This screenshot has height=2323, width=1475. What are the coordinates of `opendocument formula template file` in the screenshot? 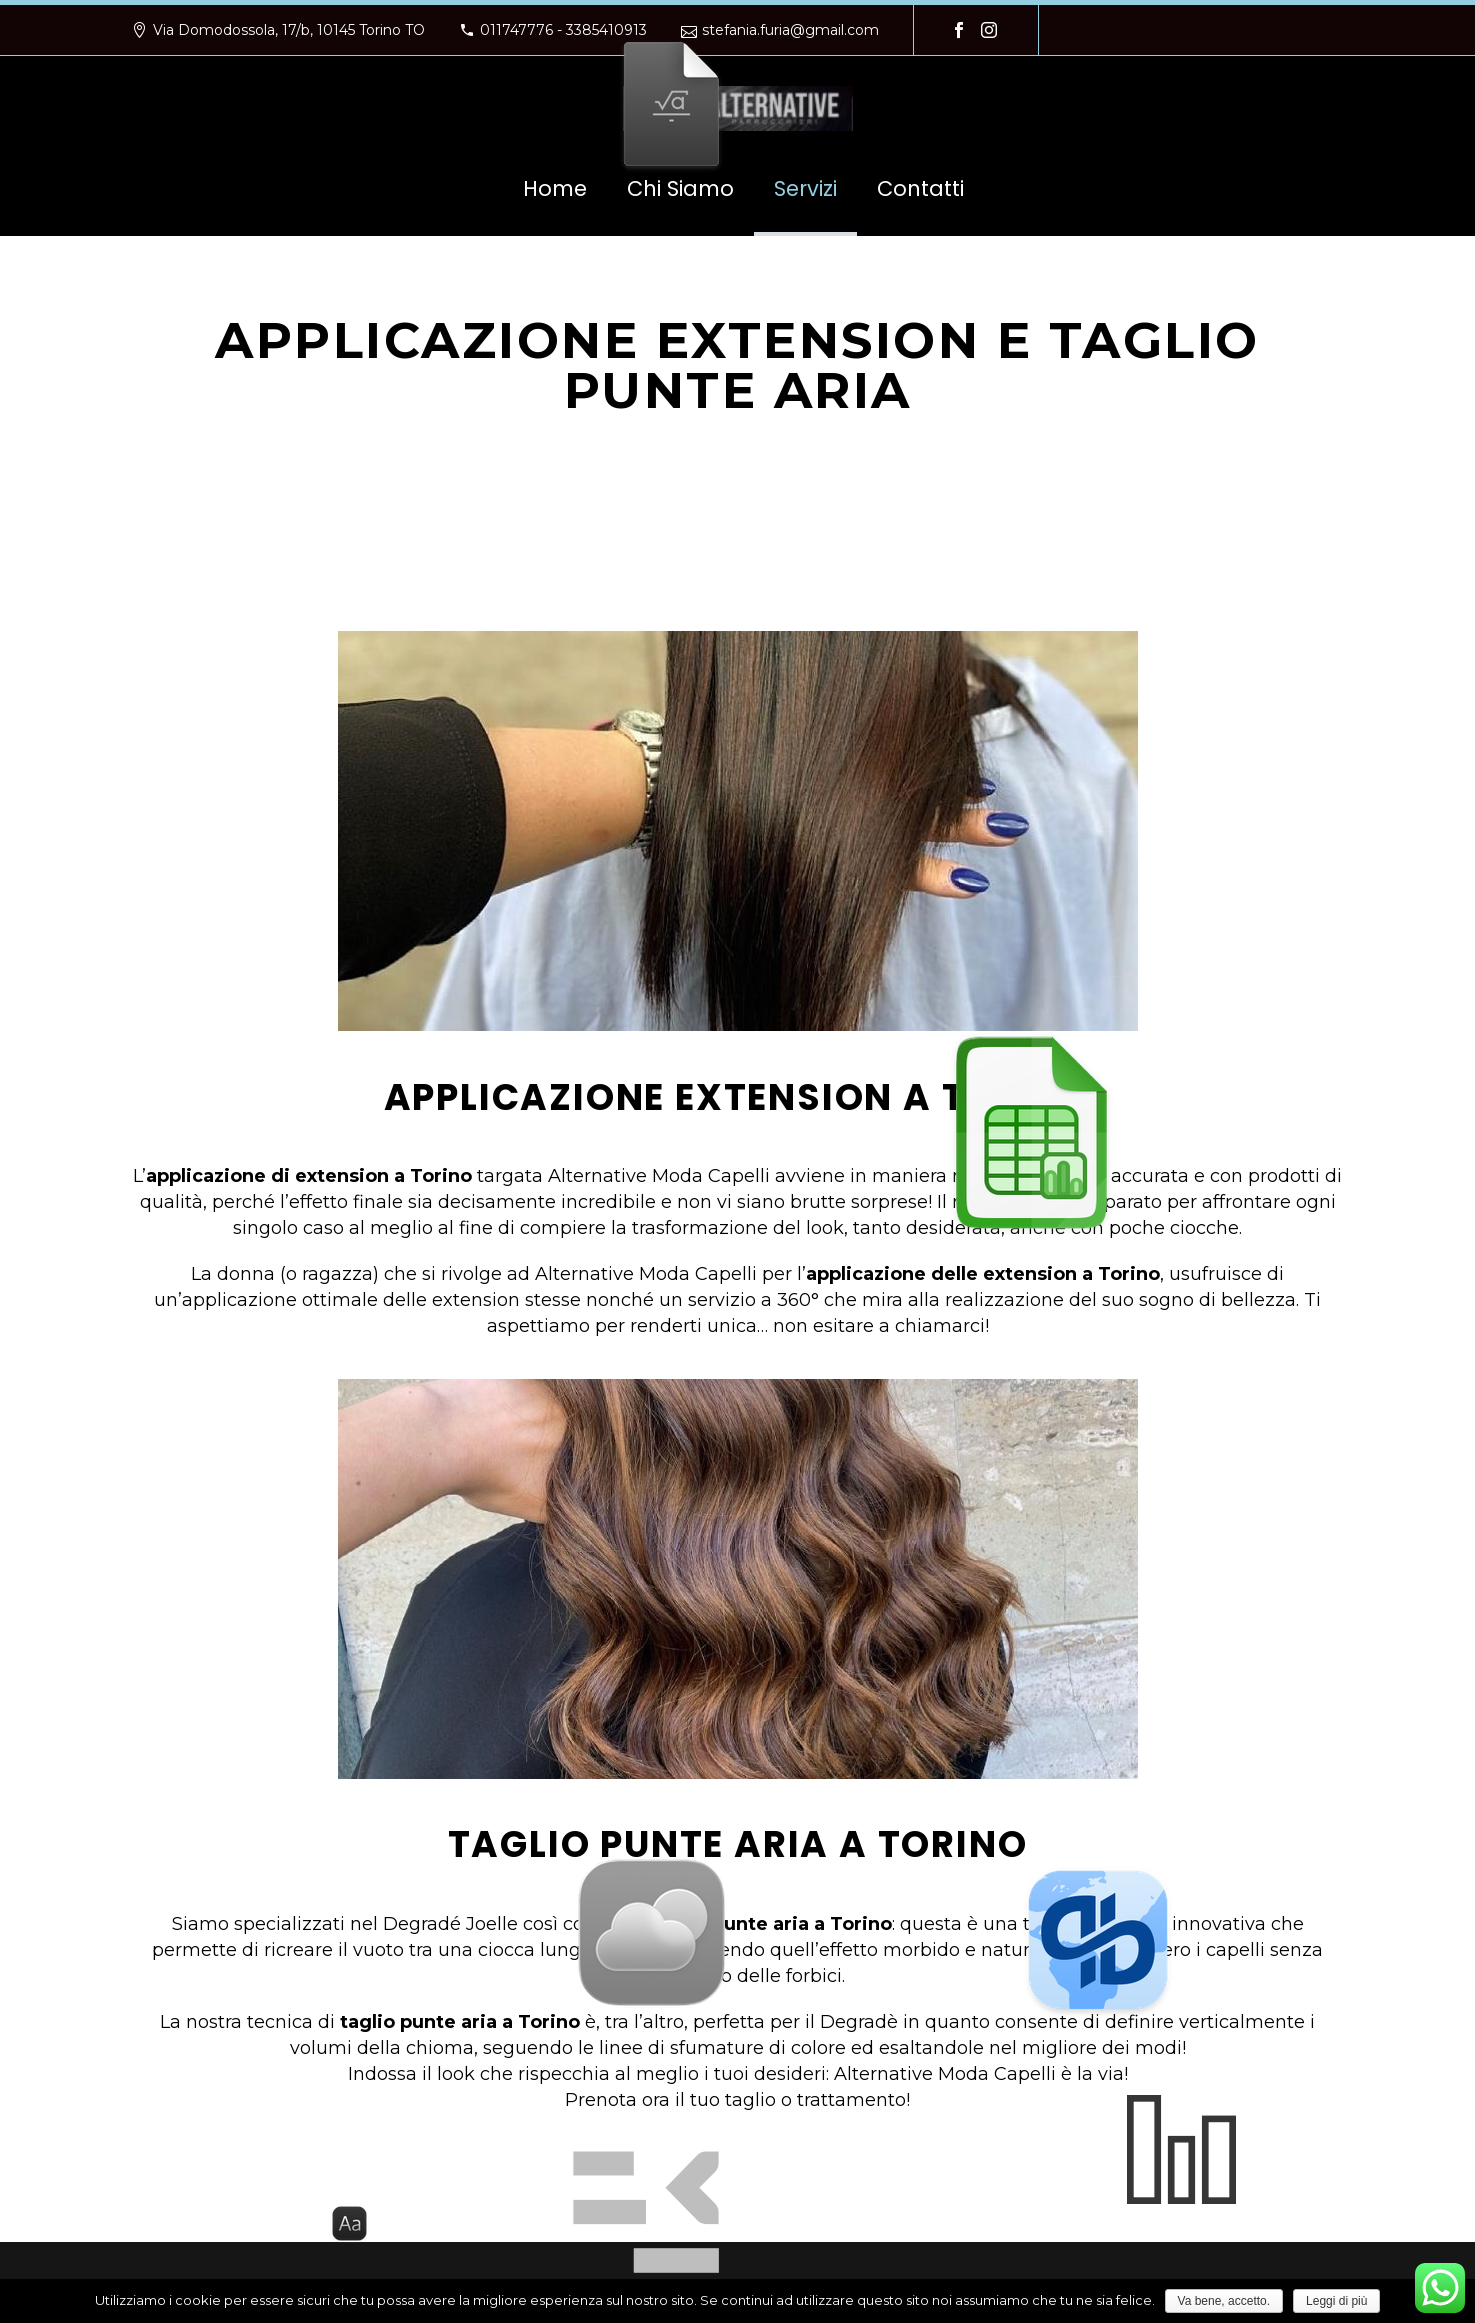 It's located at (671, 106).